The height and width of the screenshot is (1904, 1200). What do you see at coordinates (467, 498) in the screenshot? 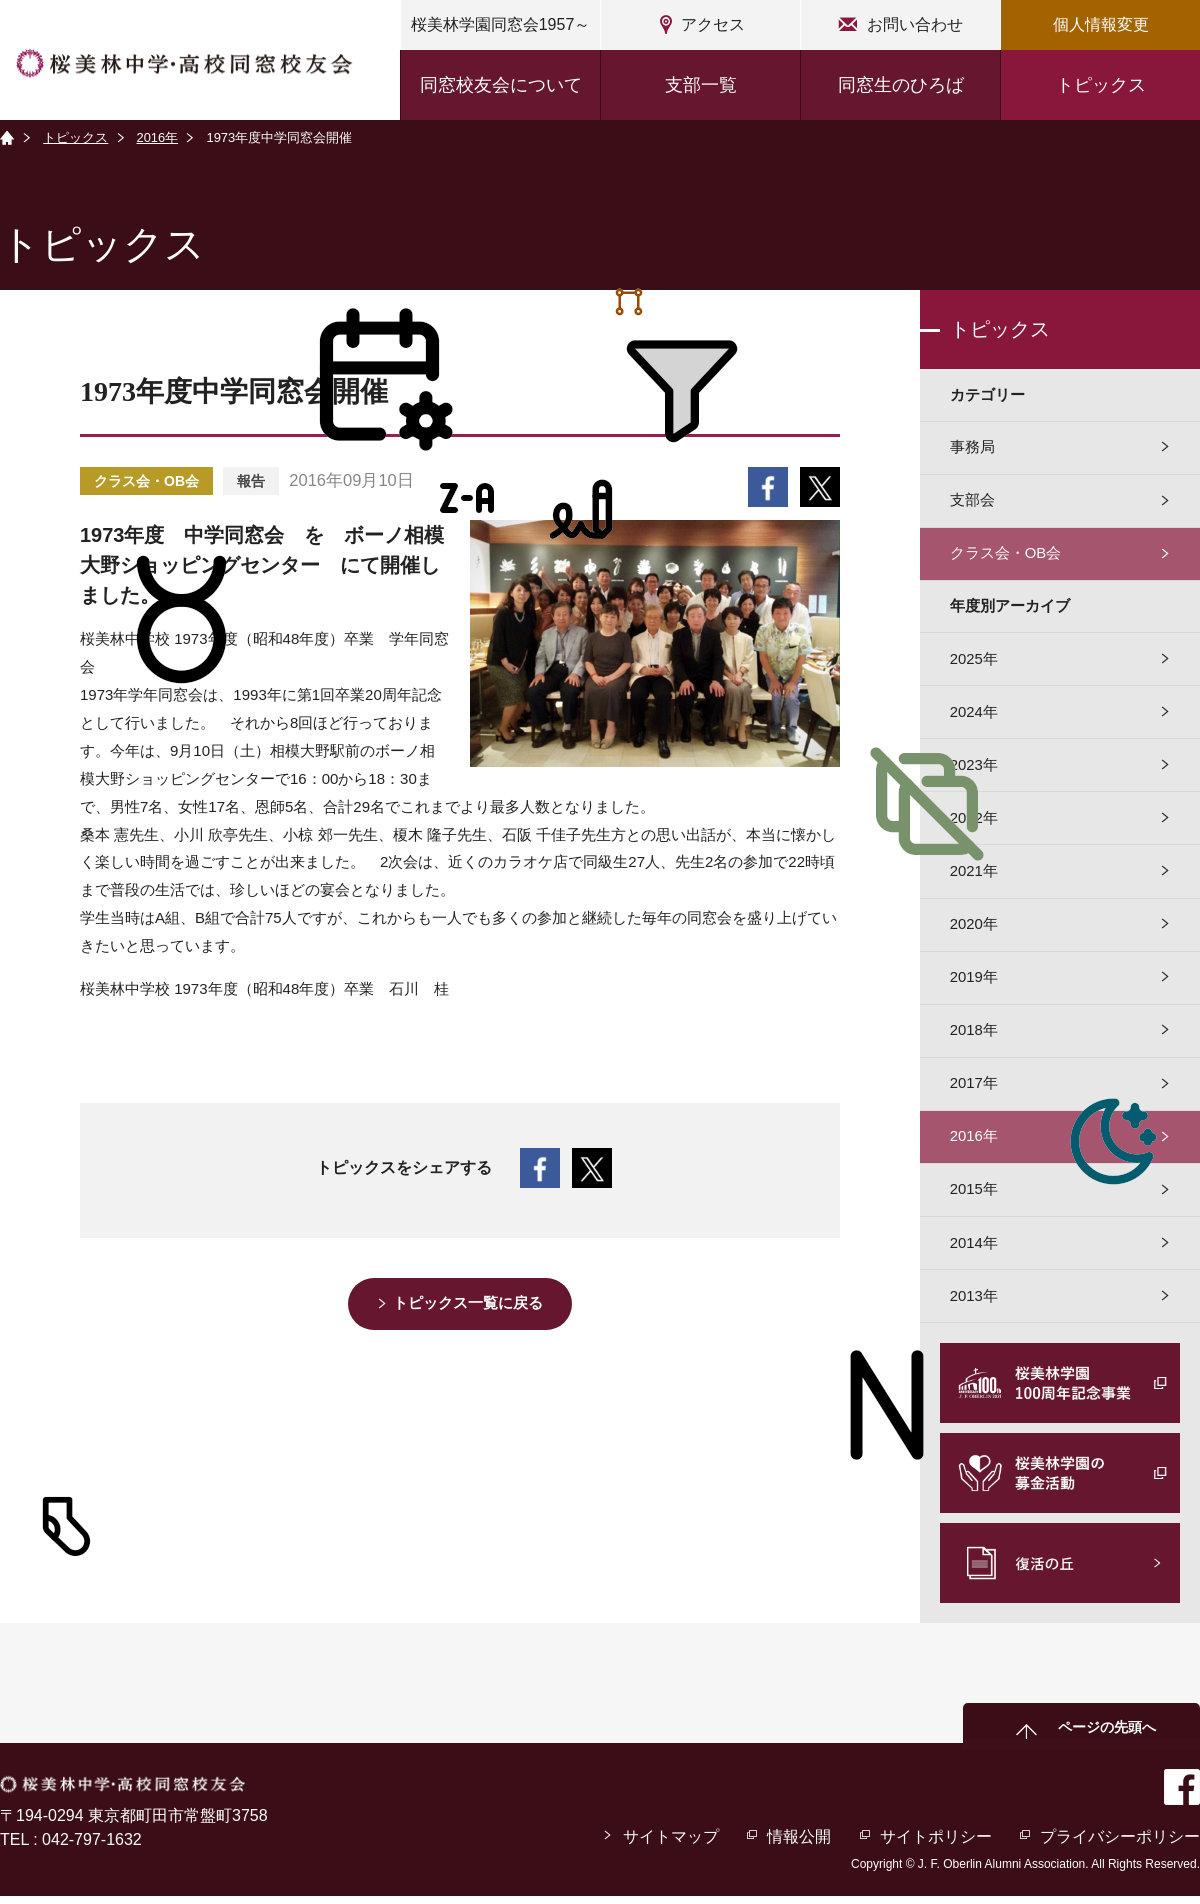
I see `sort items in reverse alphabetical order` at bounding box center [467, 498].